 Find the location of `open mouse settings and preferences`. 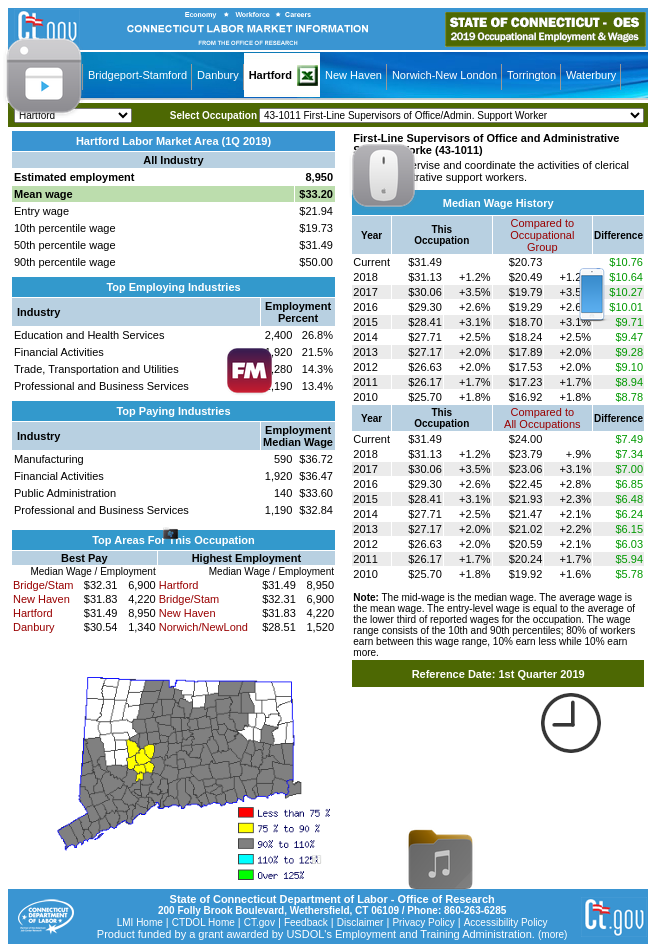

open mouse settings and preferences is located at coordinates (383, 176).